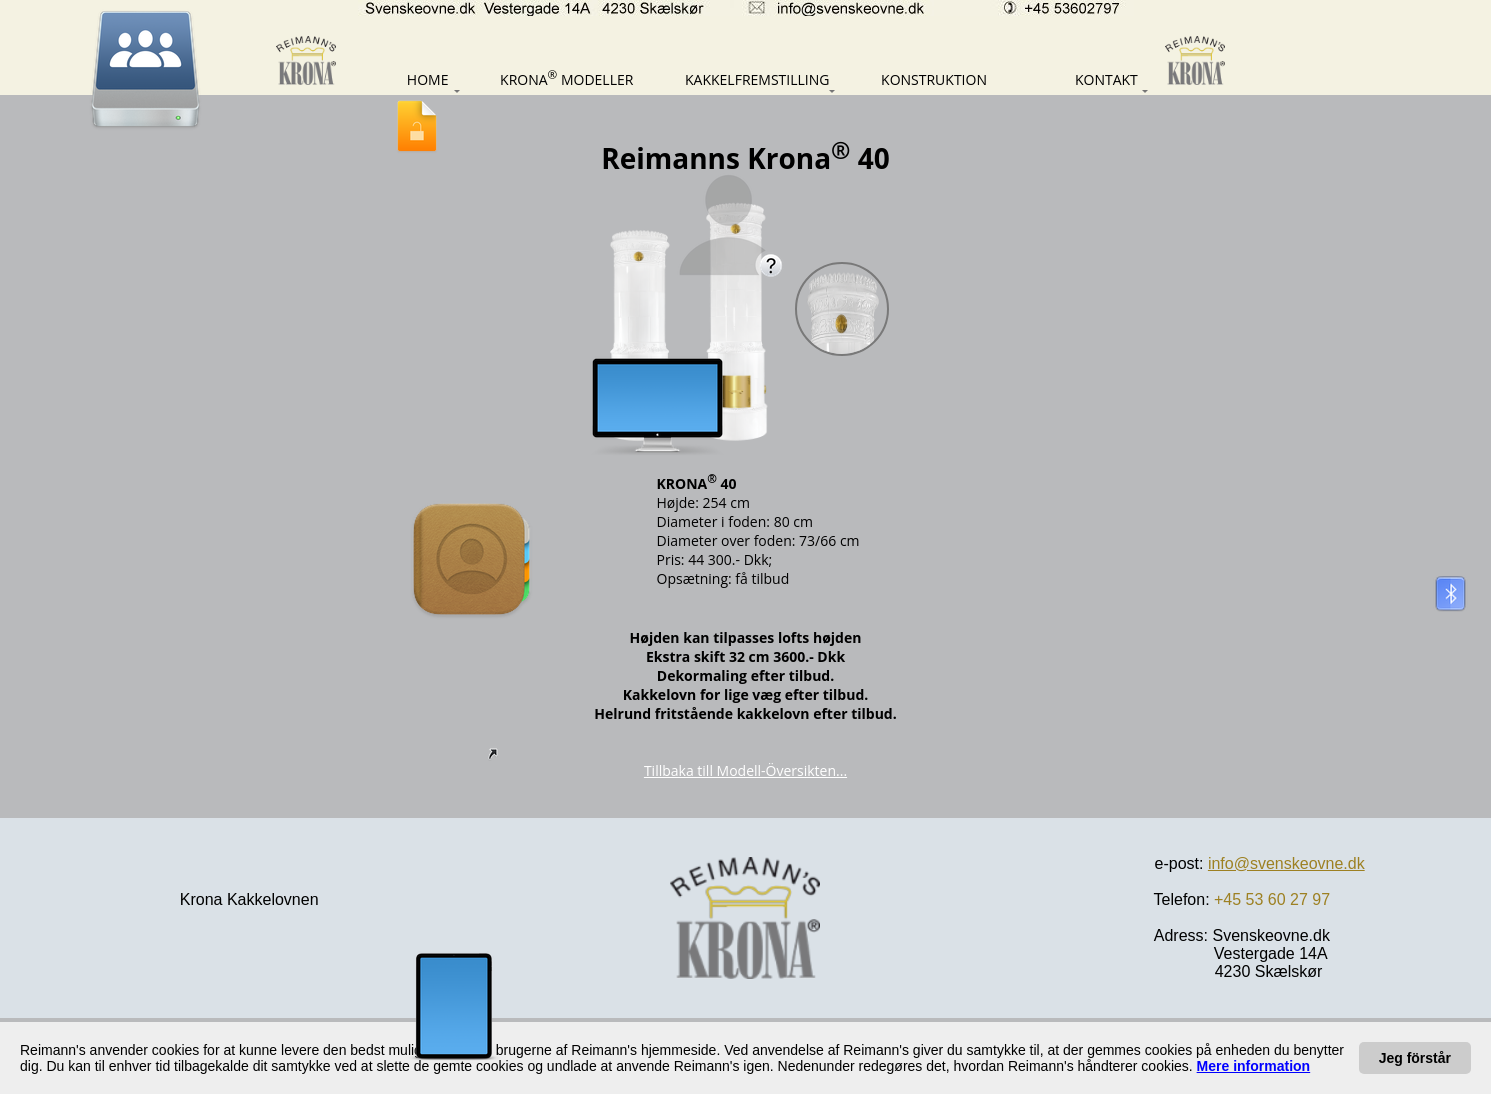  What do you see at coordinates (454, 1007) in the screenshot?
I see `iPad Air device icon` at bounding box center [454, 1007].